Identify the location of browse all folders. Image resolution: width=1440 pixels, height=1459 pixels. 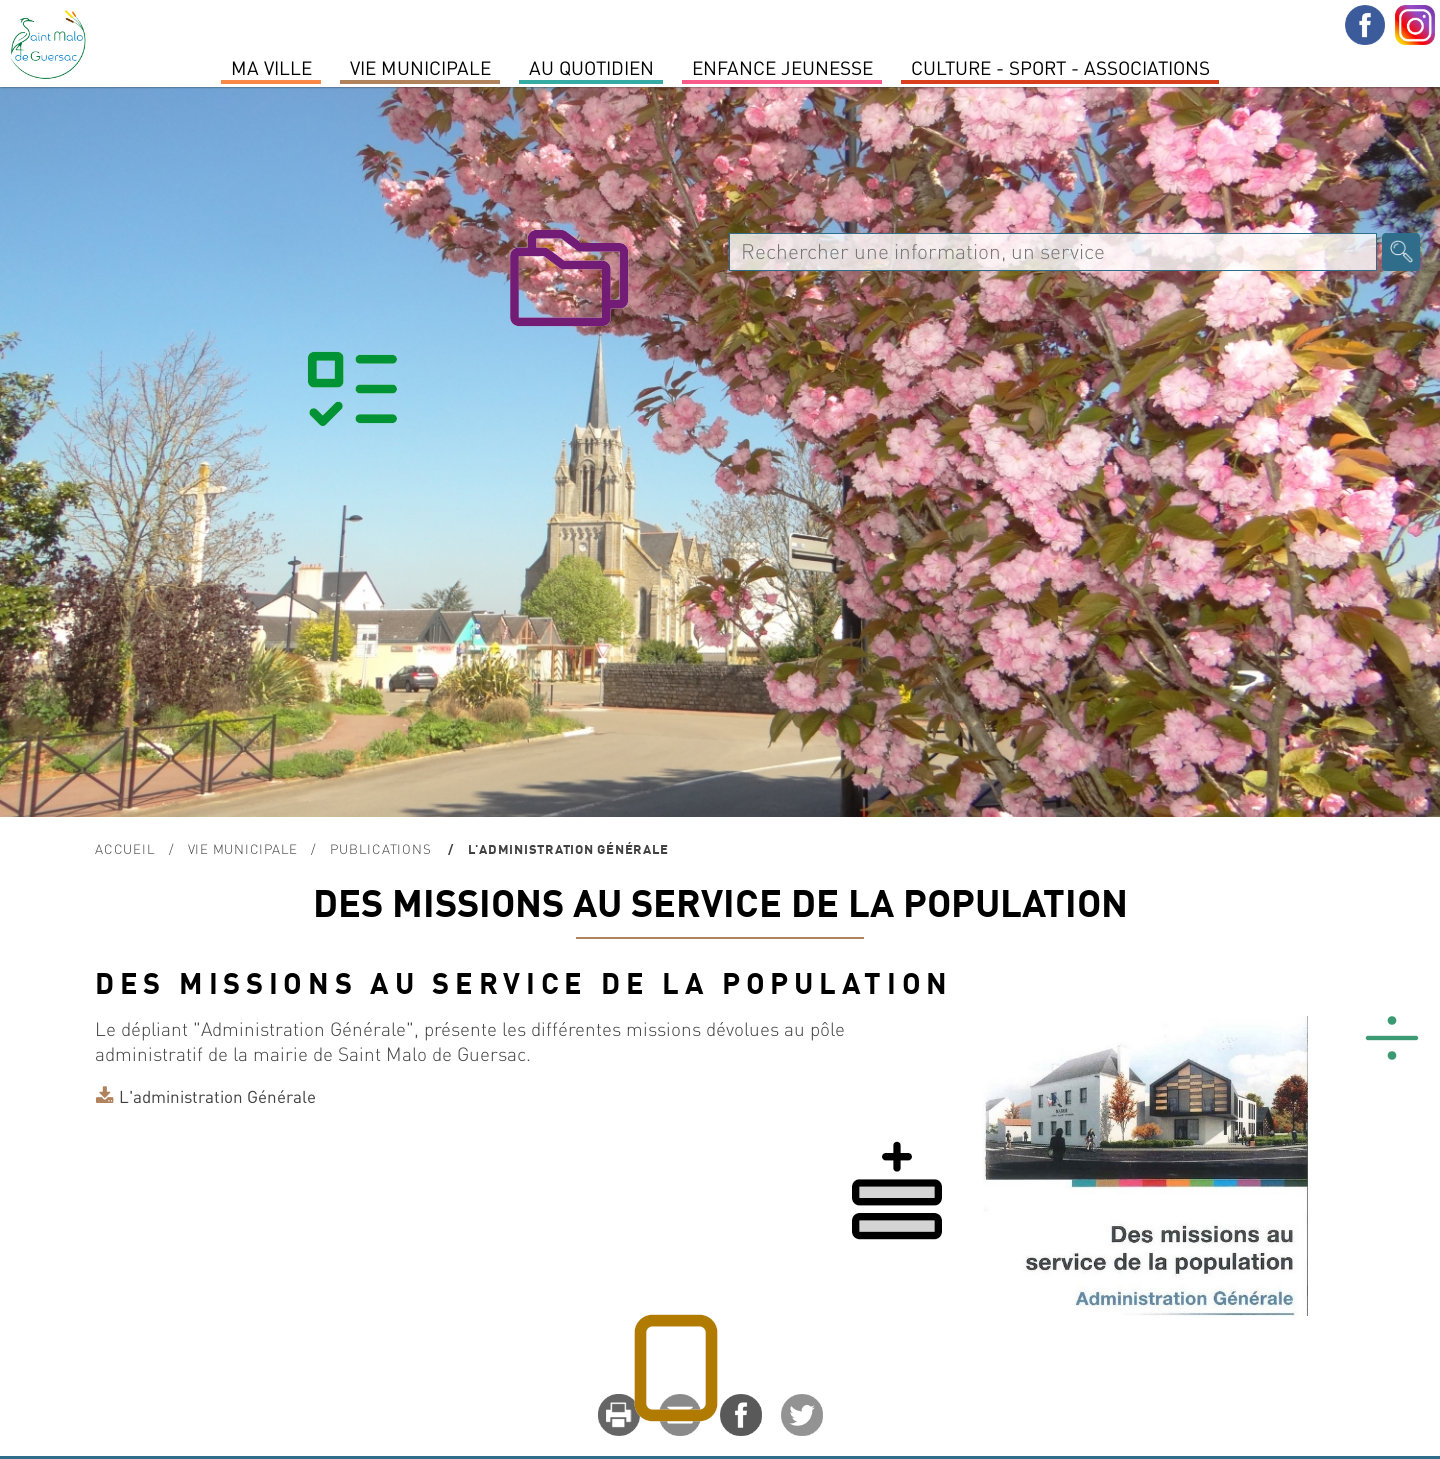
(567, 278).